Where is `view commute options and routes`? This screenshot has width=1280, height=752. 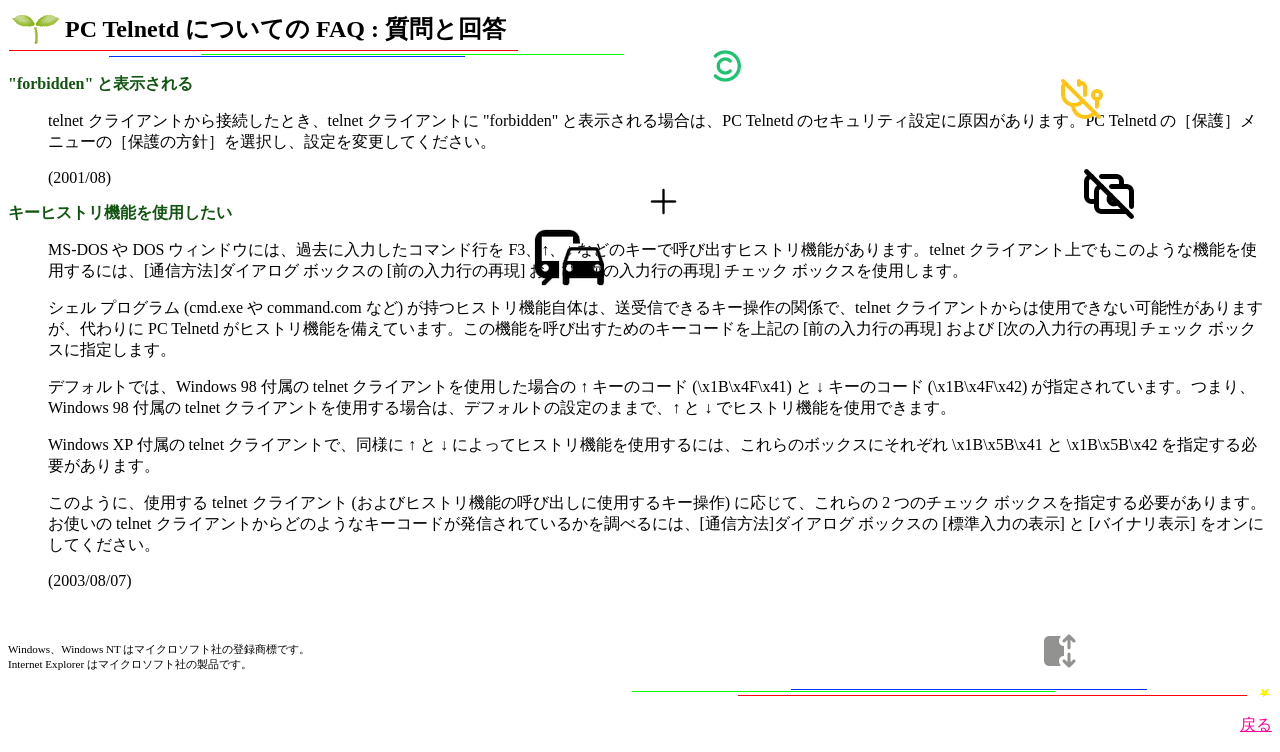 view commute options and routes is located at coordinates (569, 257).